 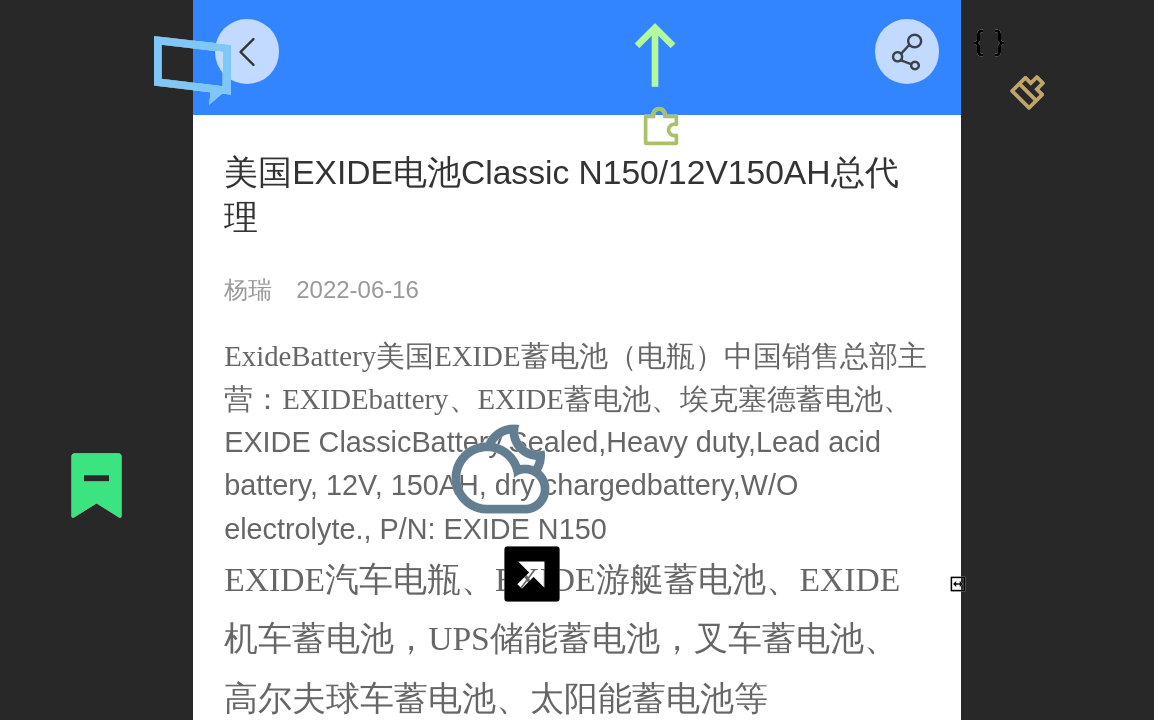 What do you see at coordinates (661, 128) in the screenshot?
I see `access plugins or extensions` at bounding box center [661, 128].